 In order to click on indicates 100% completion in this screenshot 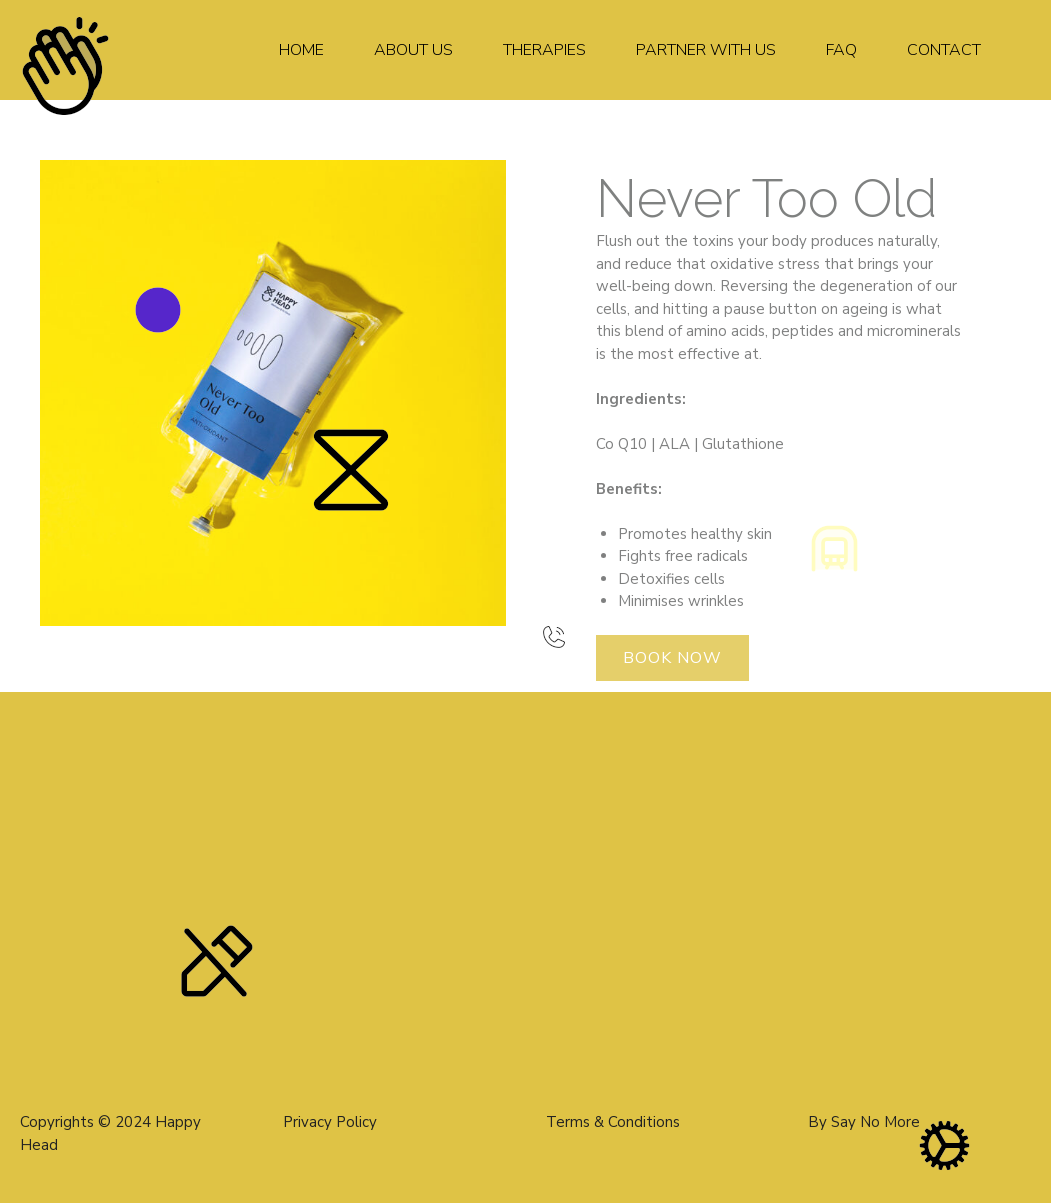, I will do `click(158, 310)`.